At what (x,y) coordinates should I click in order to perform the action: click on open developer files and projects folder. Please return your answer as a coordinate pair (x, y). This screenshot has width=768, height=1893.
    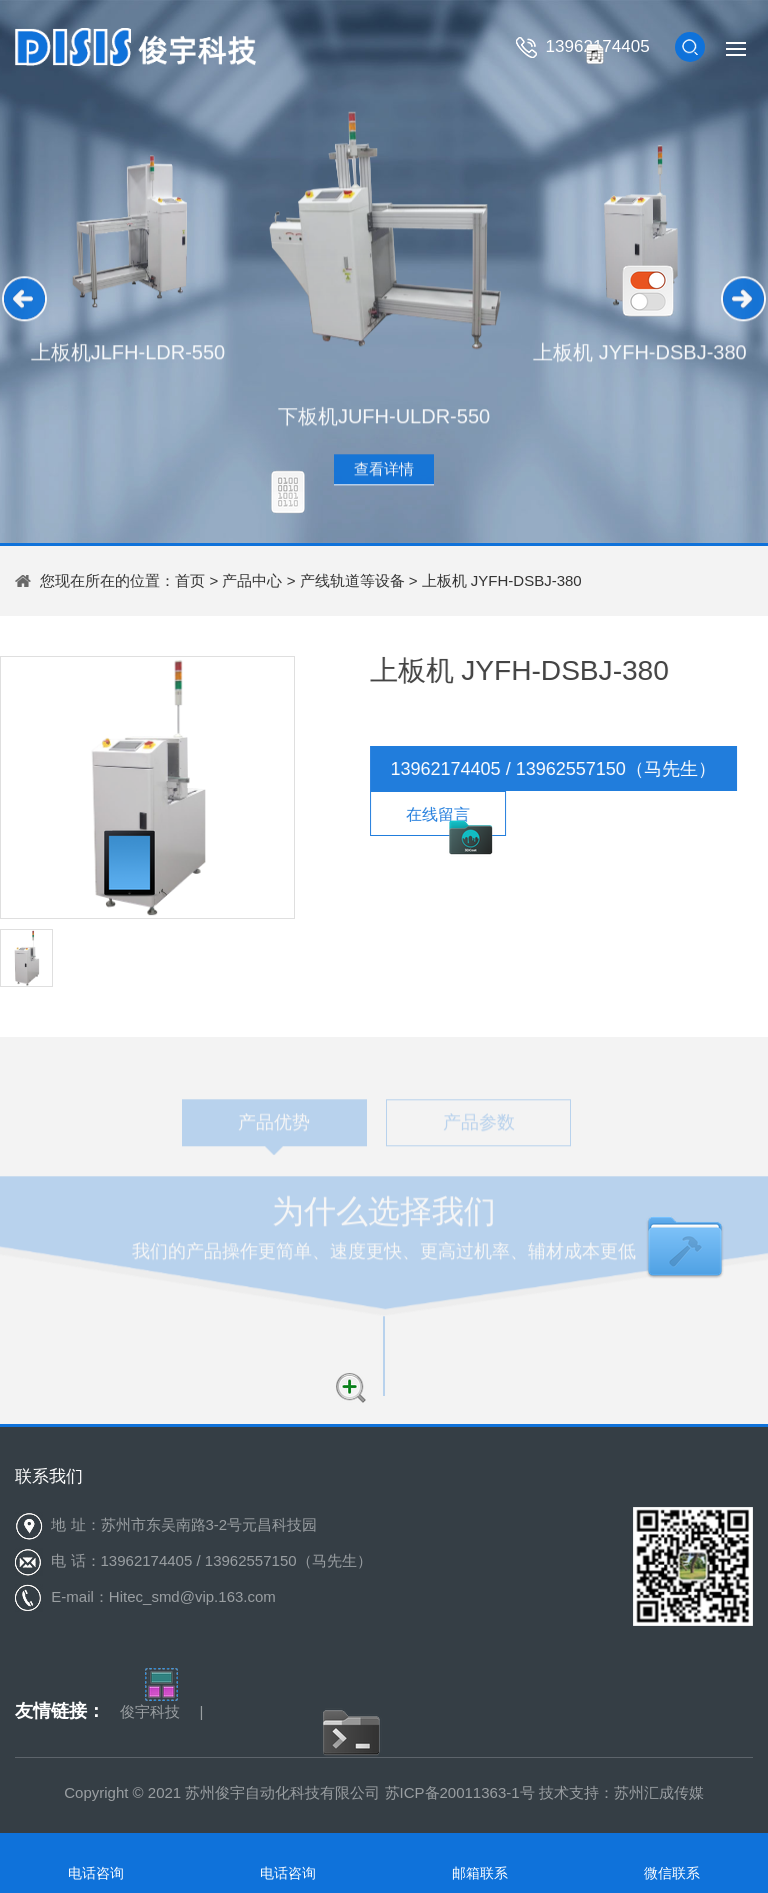
    Looking at the image, I should click on (685, 1246).